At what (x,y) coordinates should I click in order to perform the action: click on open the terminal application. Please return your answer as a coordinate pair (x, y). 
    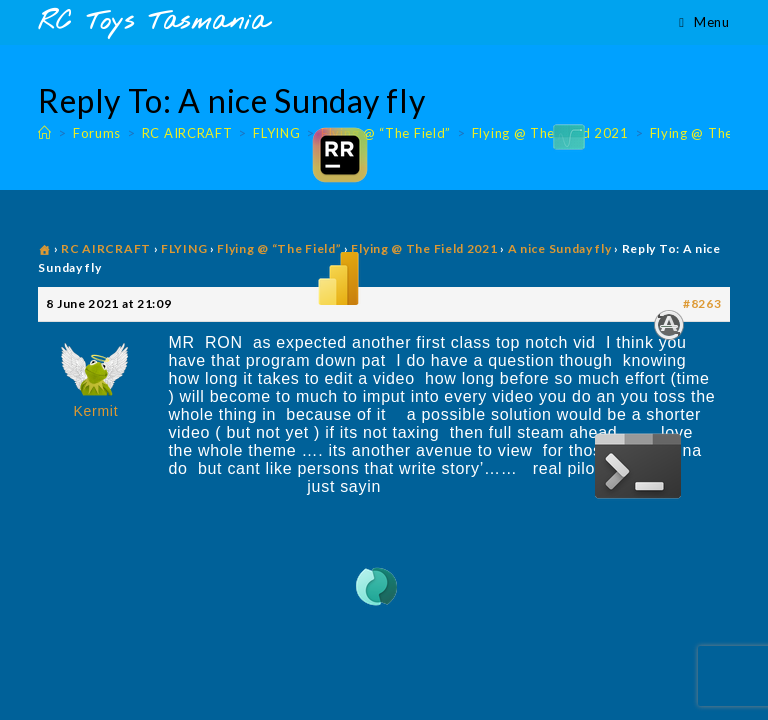
    Looking at the image, I should click on (638, 466).